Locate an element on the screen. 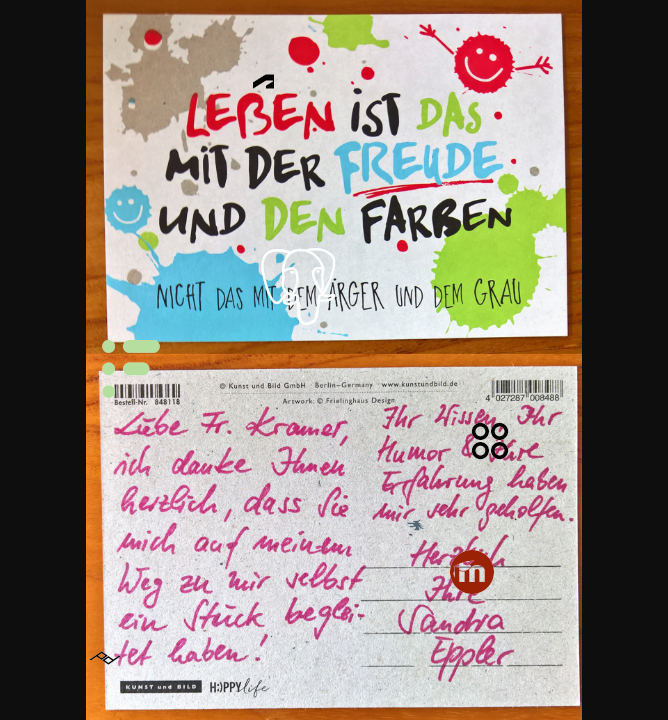 This screenshot has width=668, height=720. autodesk logo is located at coordinates (263, 81).